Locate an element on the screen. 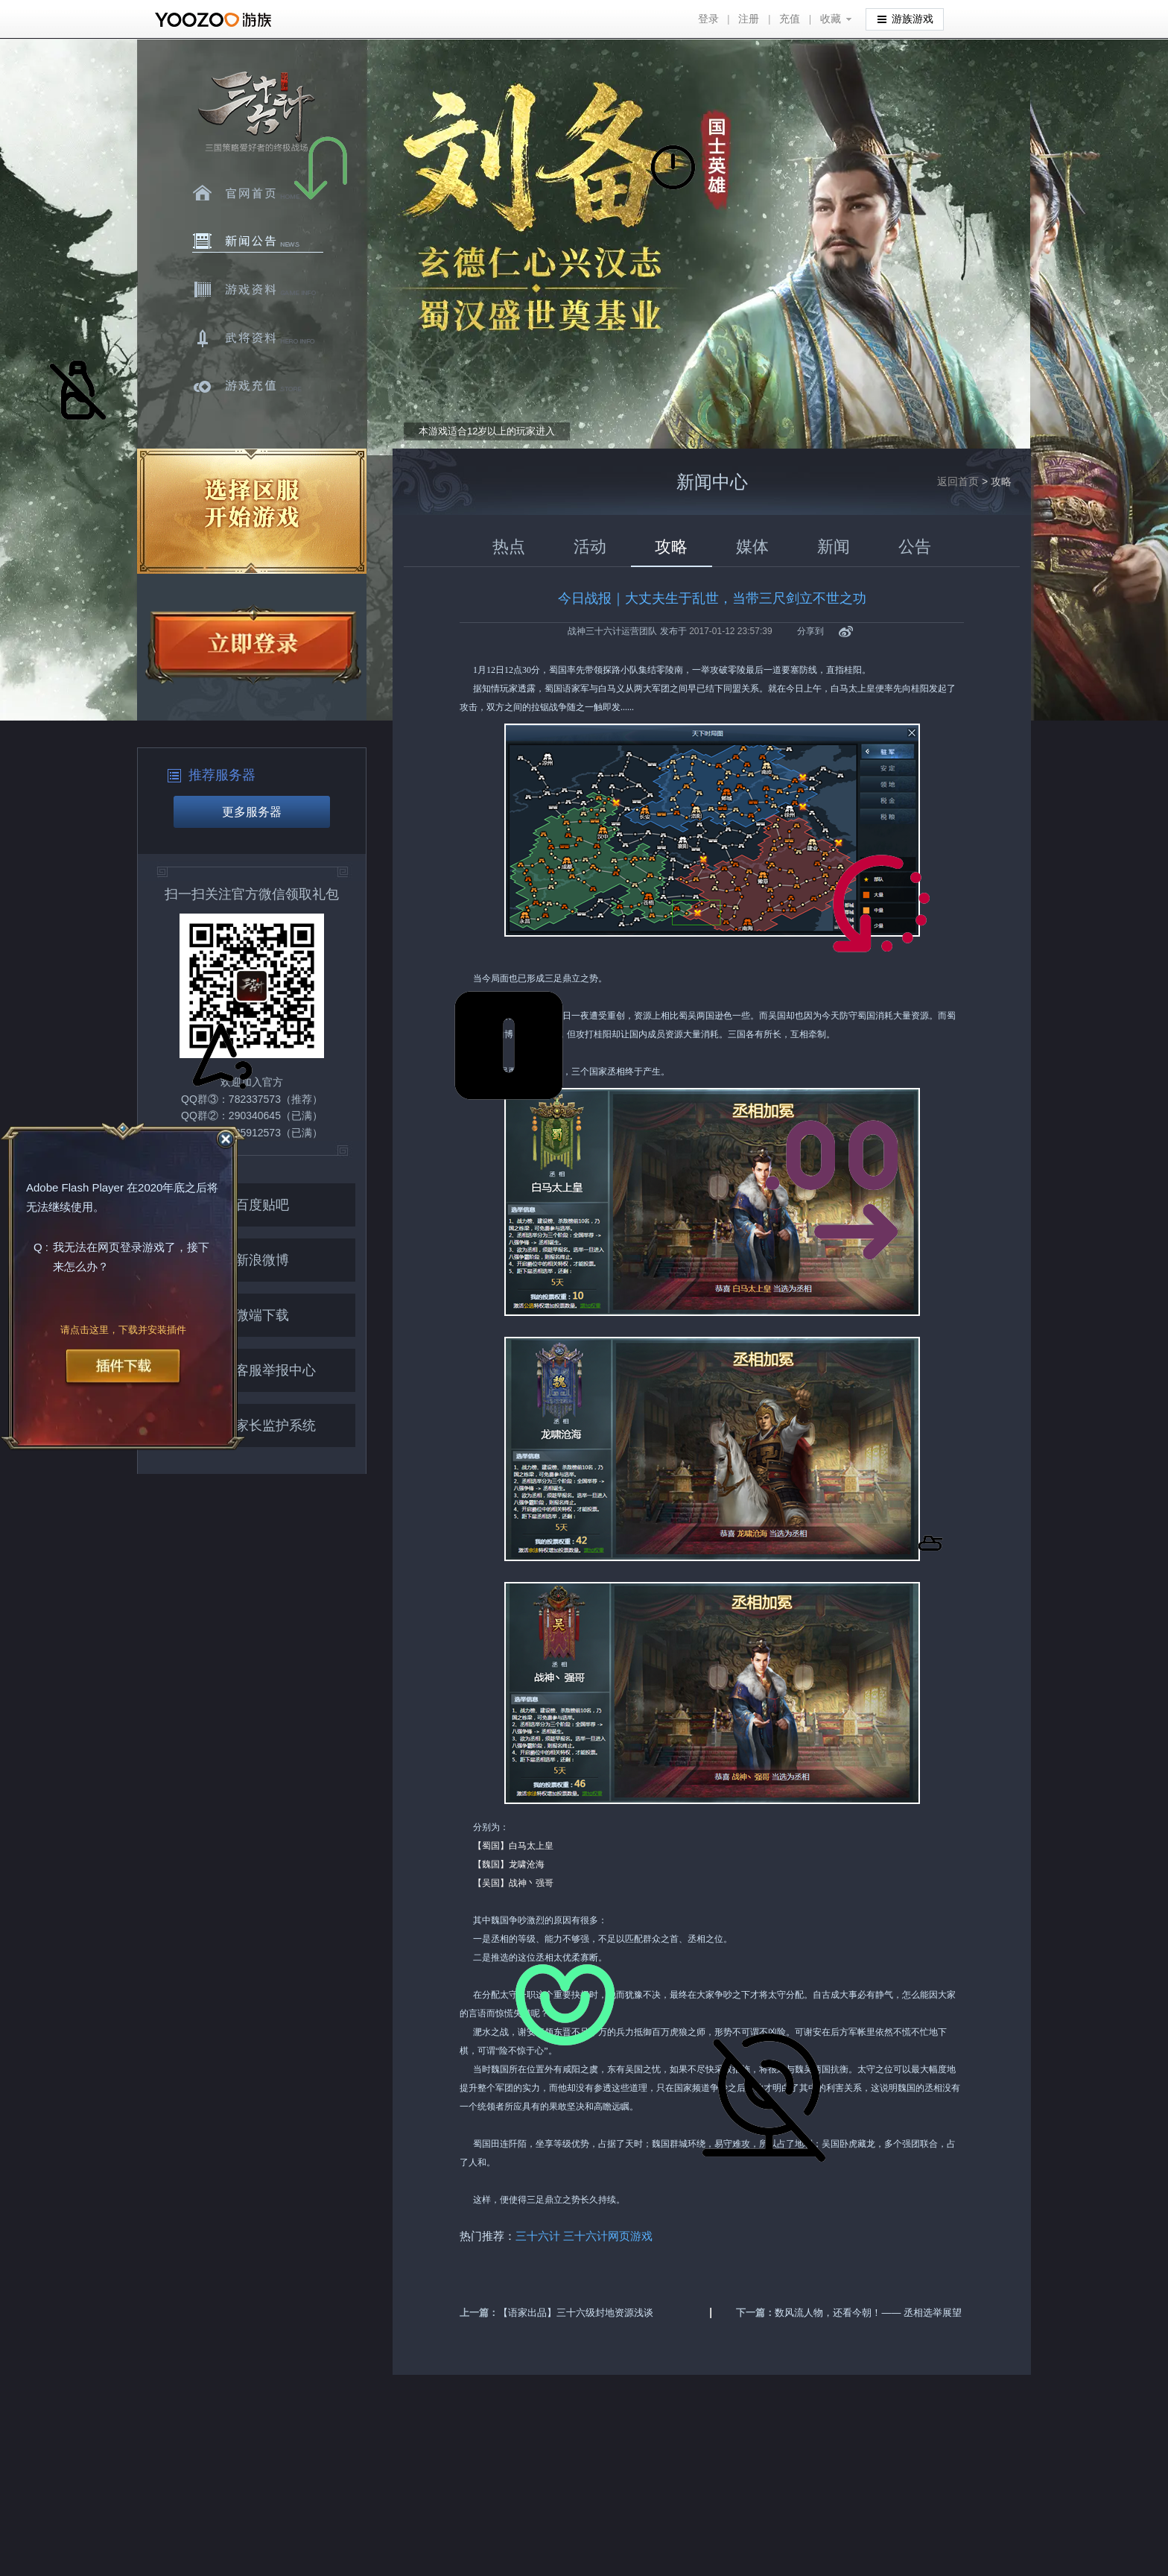 Image resolution: width=1168 pixels, height=2576 pixels. rotate content counterclockwise is located at coordinates (881, 903).